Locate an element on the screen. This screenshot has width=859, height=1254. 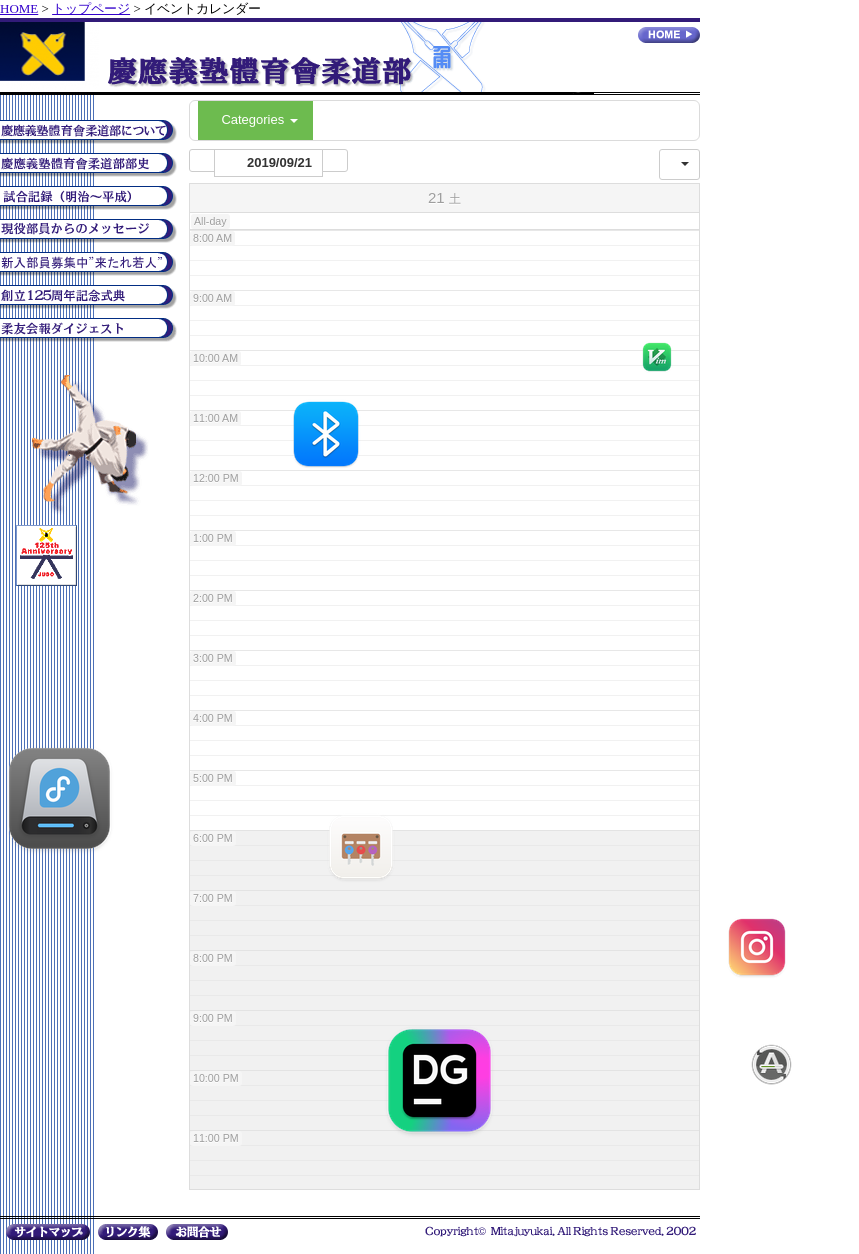
open vim text editor is located at coordinates (657, 357).